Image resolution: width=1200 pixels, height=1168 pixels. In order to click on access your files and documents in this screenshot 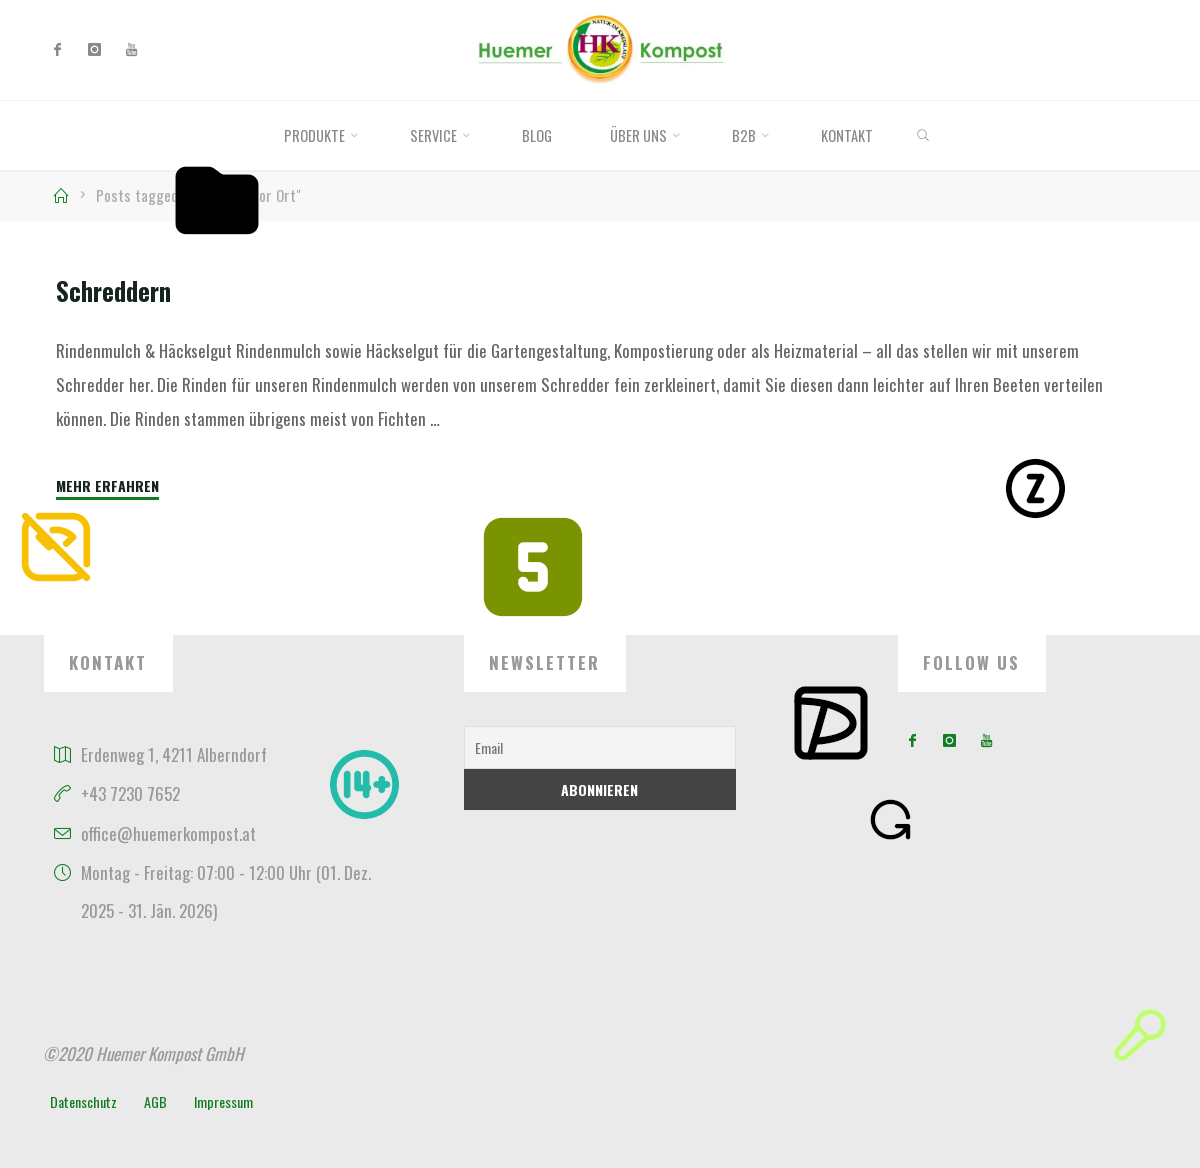, I will do `click(217, 203)`.